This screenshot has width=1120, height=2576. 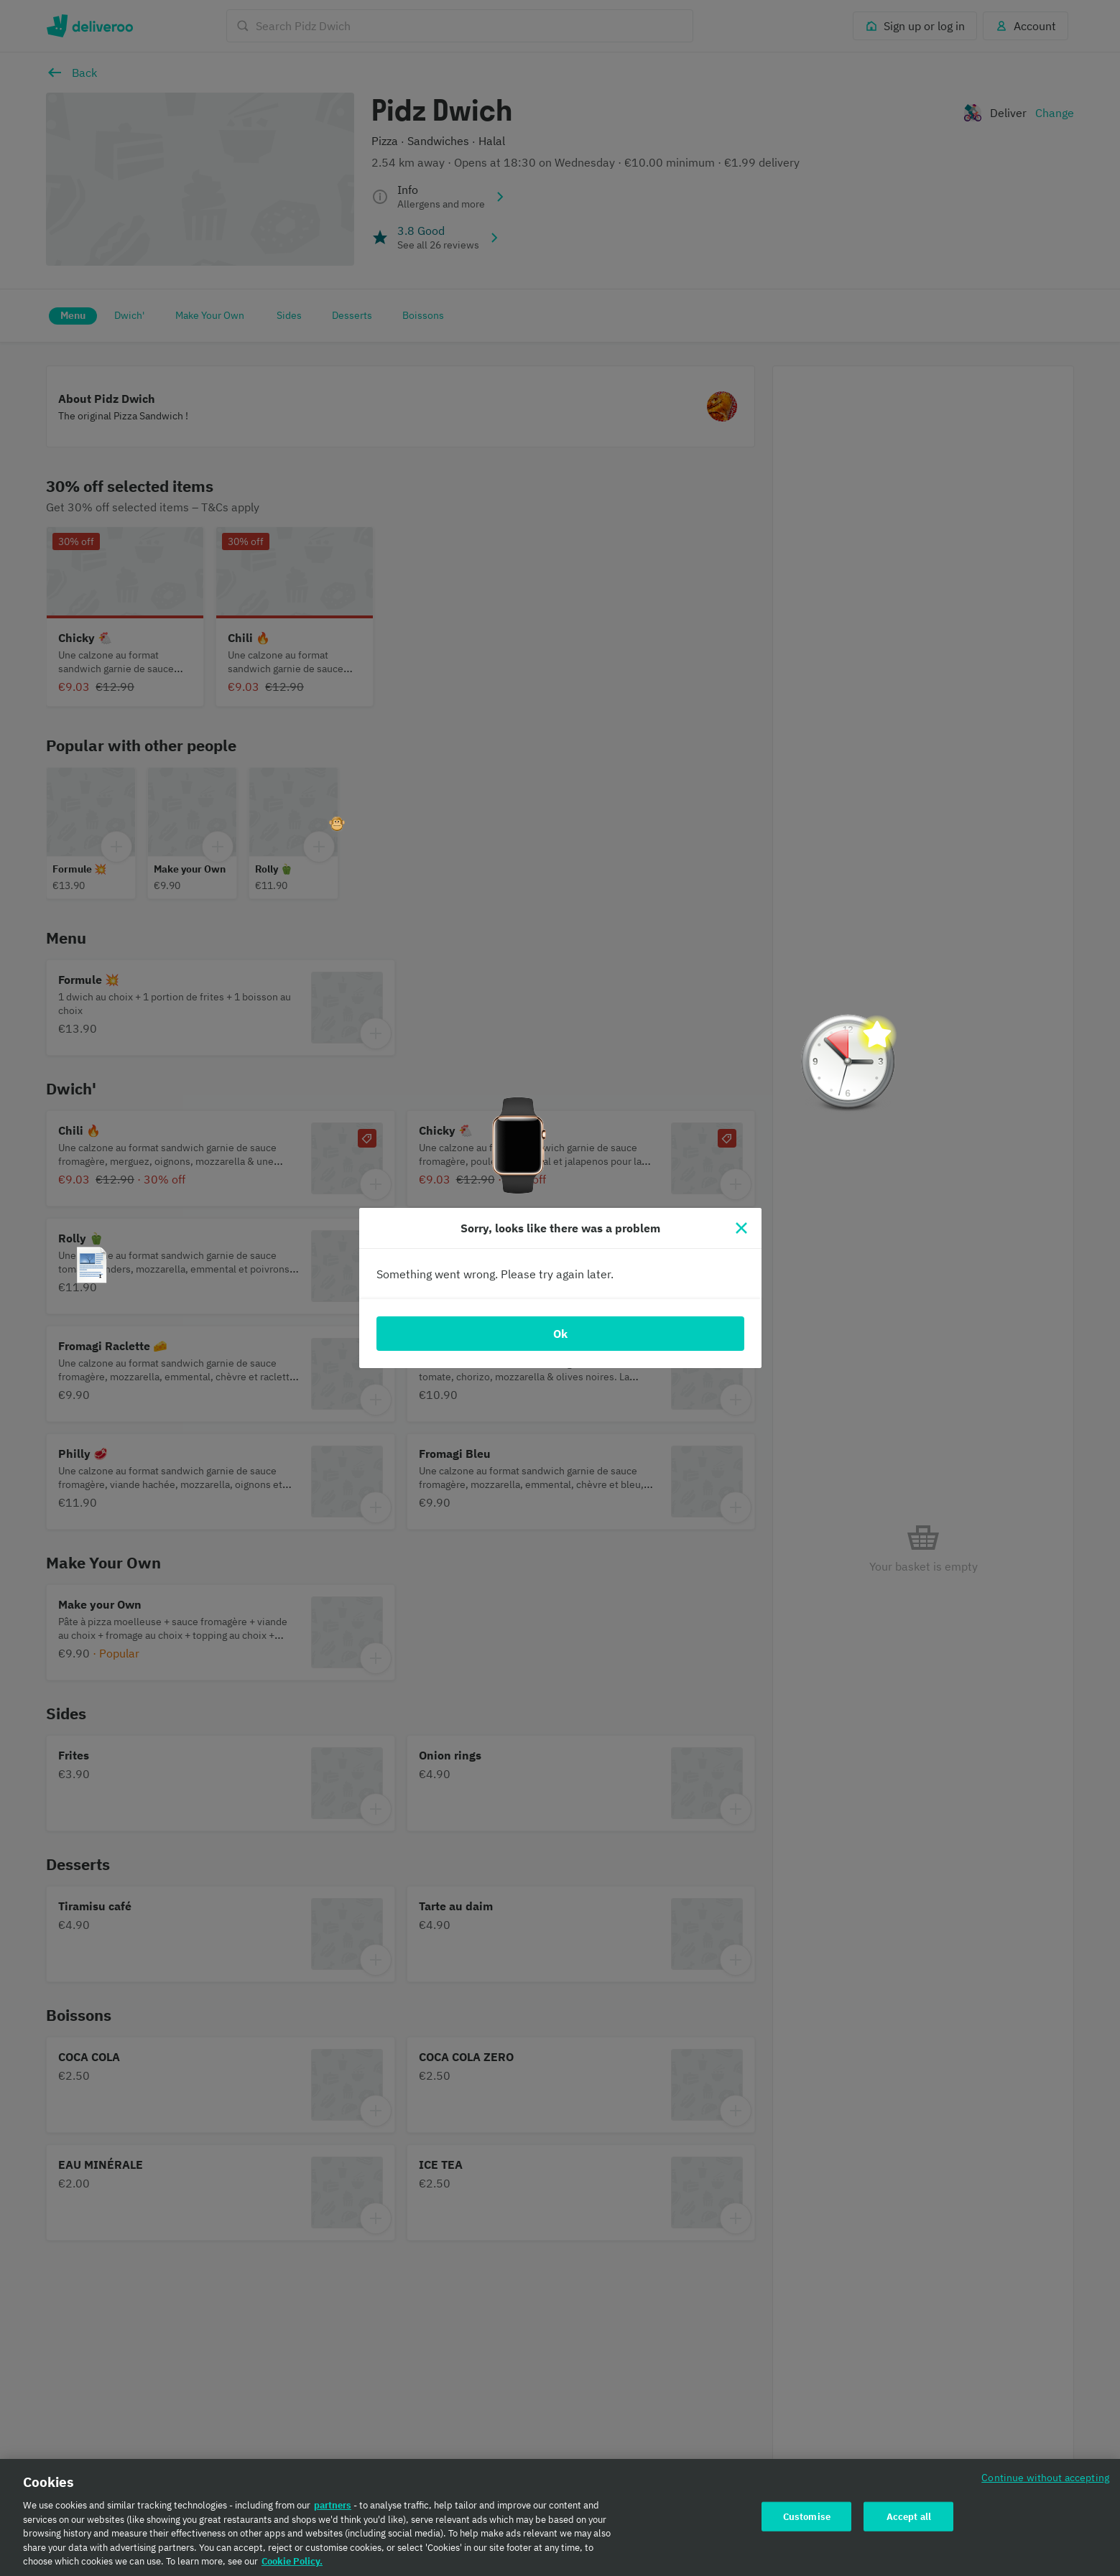 I want to click on create a new calendar appointment, so click(x=850, y=1061).